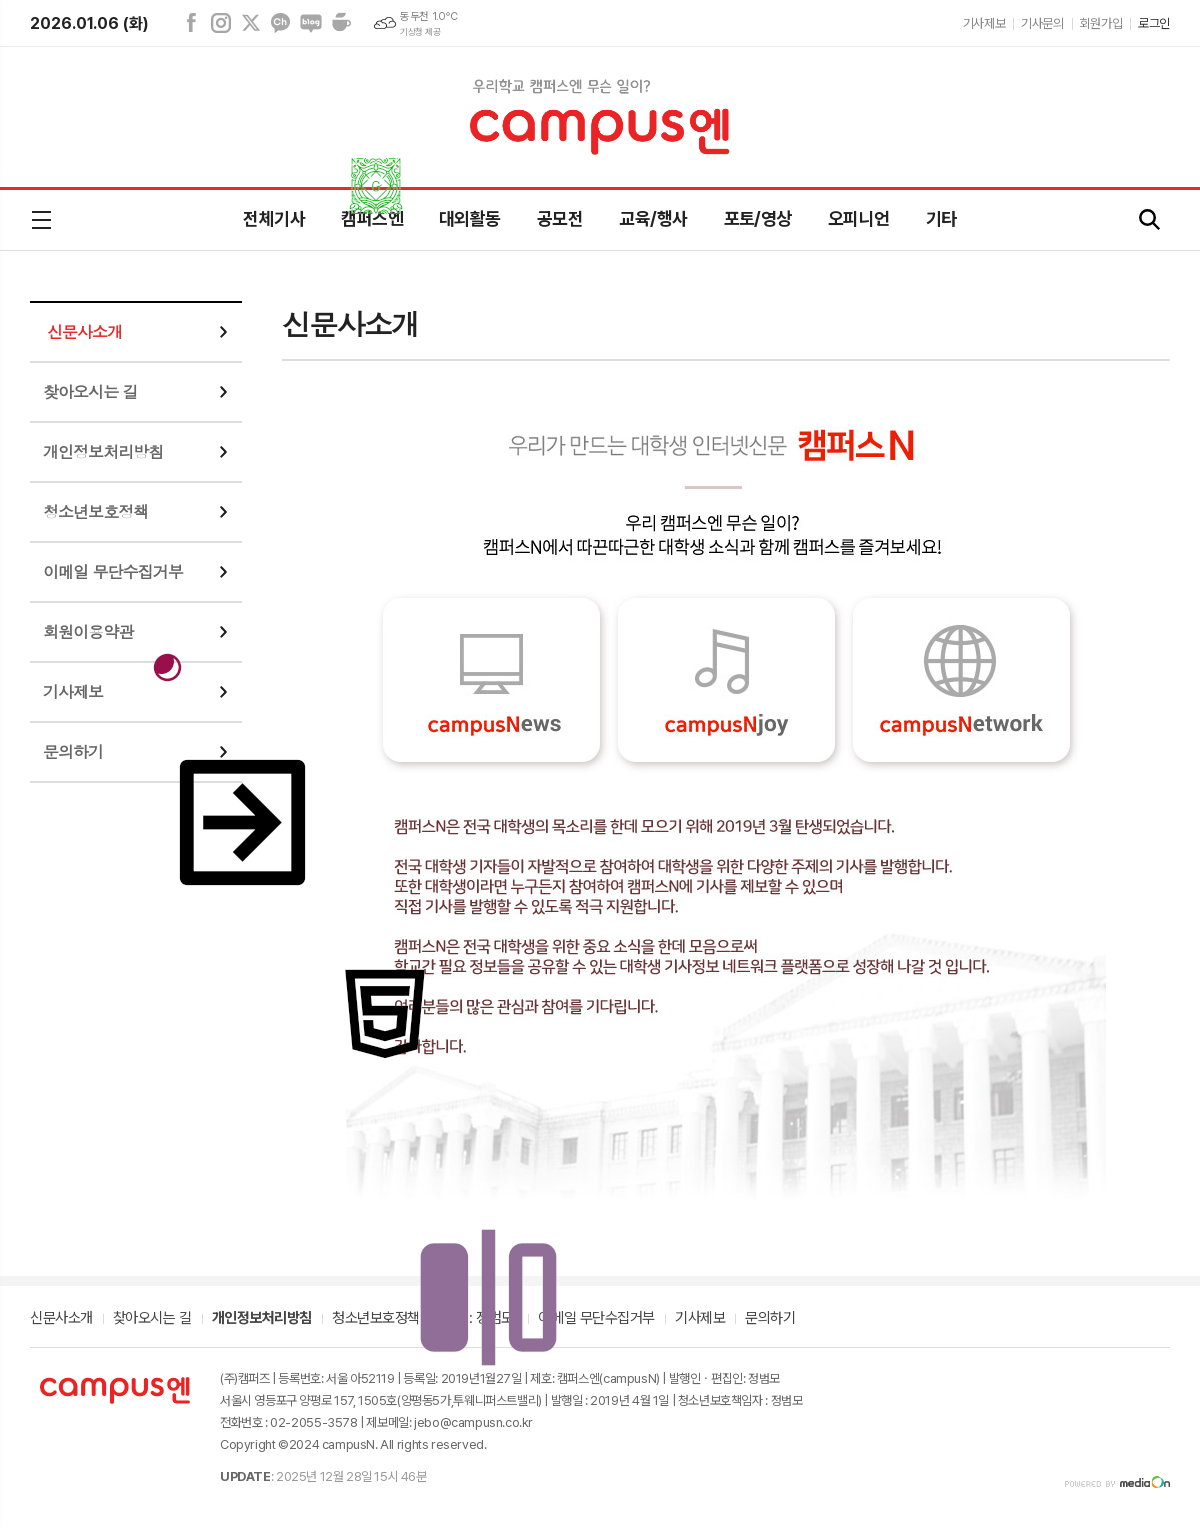 The image size is (1200, 1528). Describe the element at coordinates (242, 822) in the screenshot. I see `navigate to the next item or screen` at that location.